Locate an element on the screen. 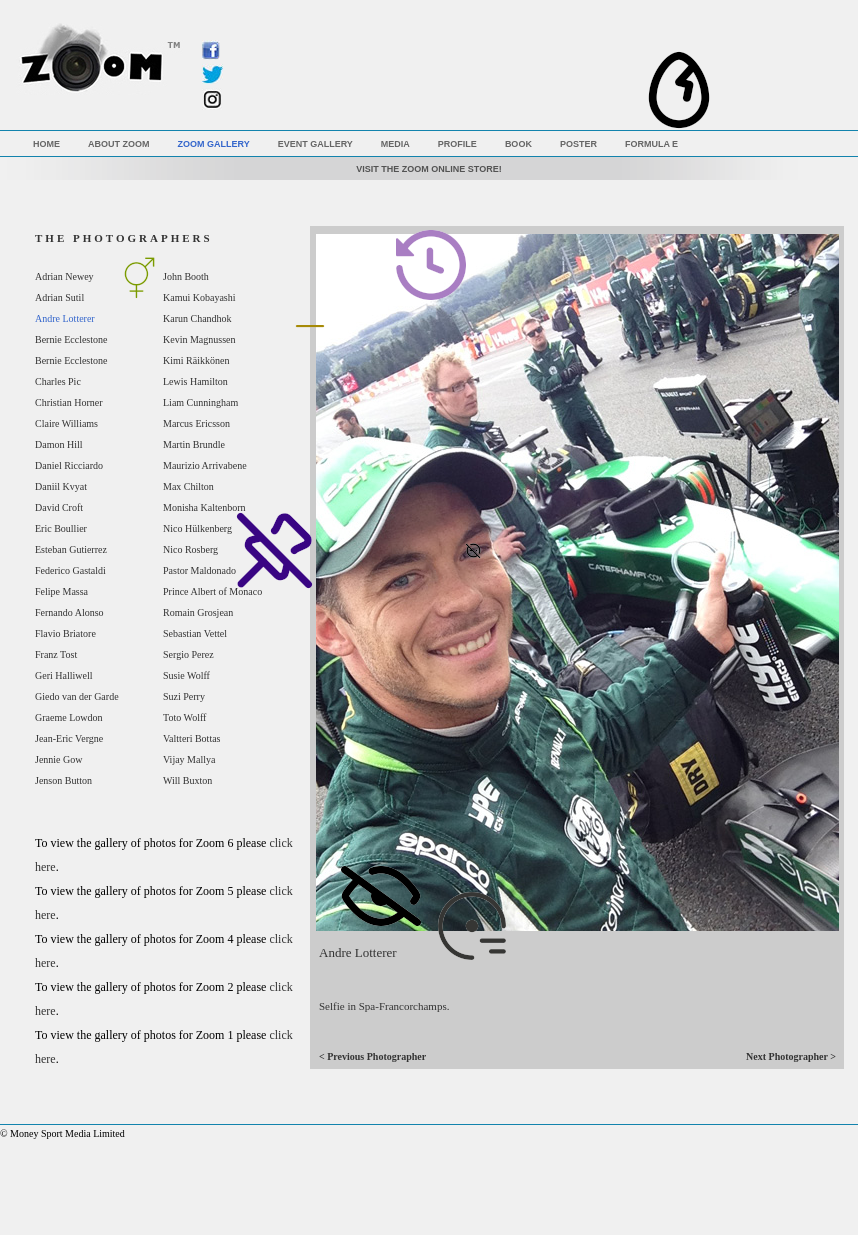 The height and width of the screenshot is (1235, 858). indicates a cracked or broken item is located at coordinates (679, 90).